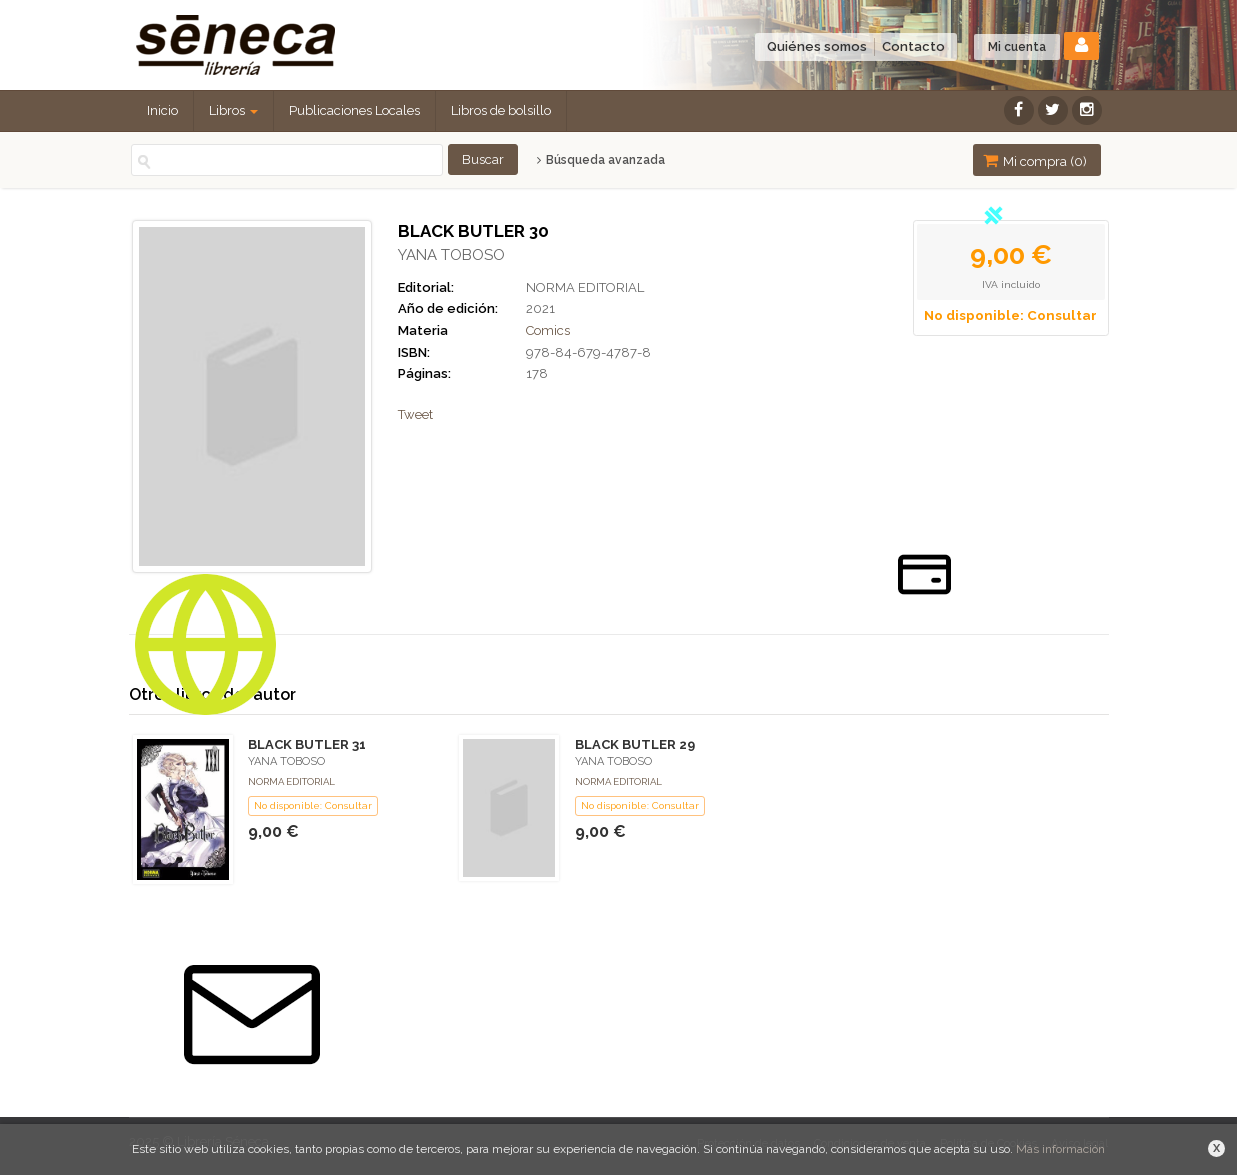 The width and height of the screenshot is (1237, 1175). What do you see at coordinates (205, 644) in the screenshot?
I see `switch language or region settings` at bounding box center [205, 644].